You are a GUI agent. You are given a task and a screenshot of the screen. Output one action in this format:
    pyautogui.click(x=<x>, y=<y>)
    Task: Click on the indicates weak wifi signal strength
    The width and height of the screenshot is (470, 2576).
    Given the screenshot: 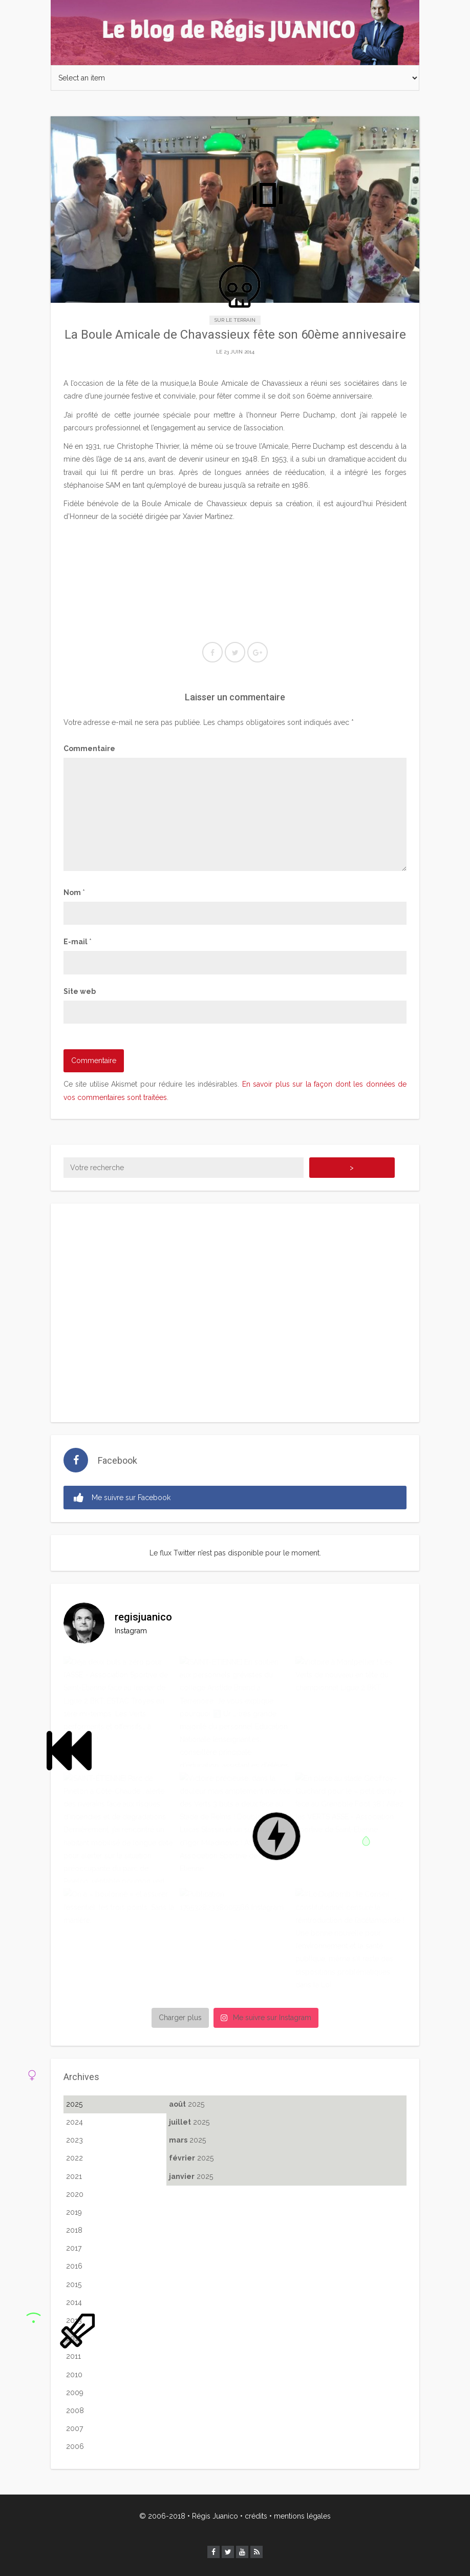 What is the action you would take?
    pyautogui.click(x=33, y=2309)
    